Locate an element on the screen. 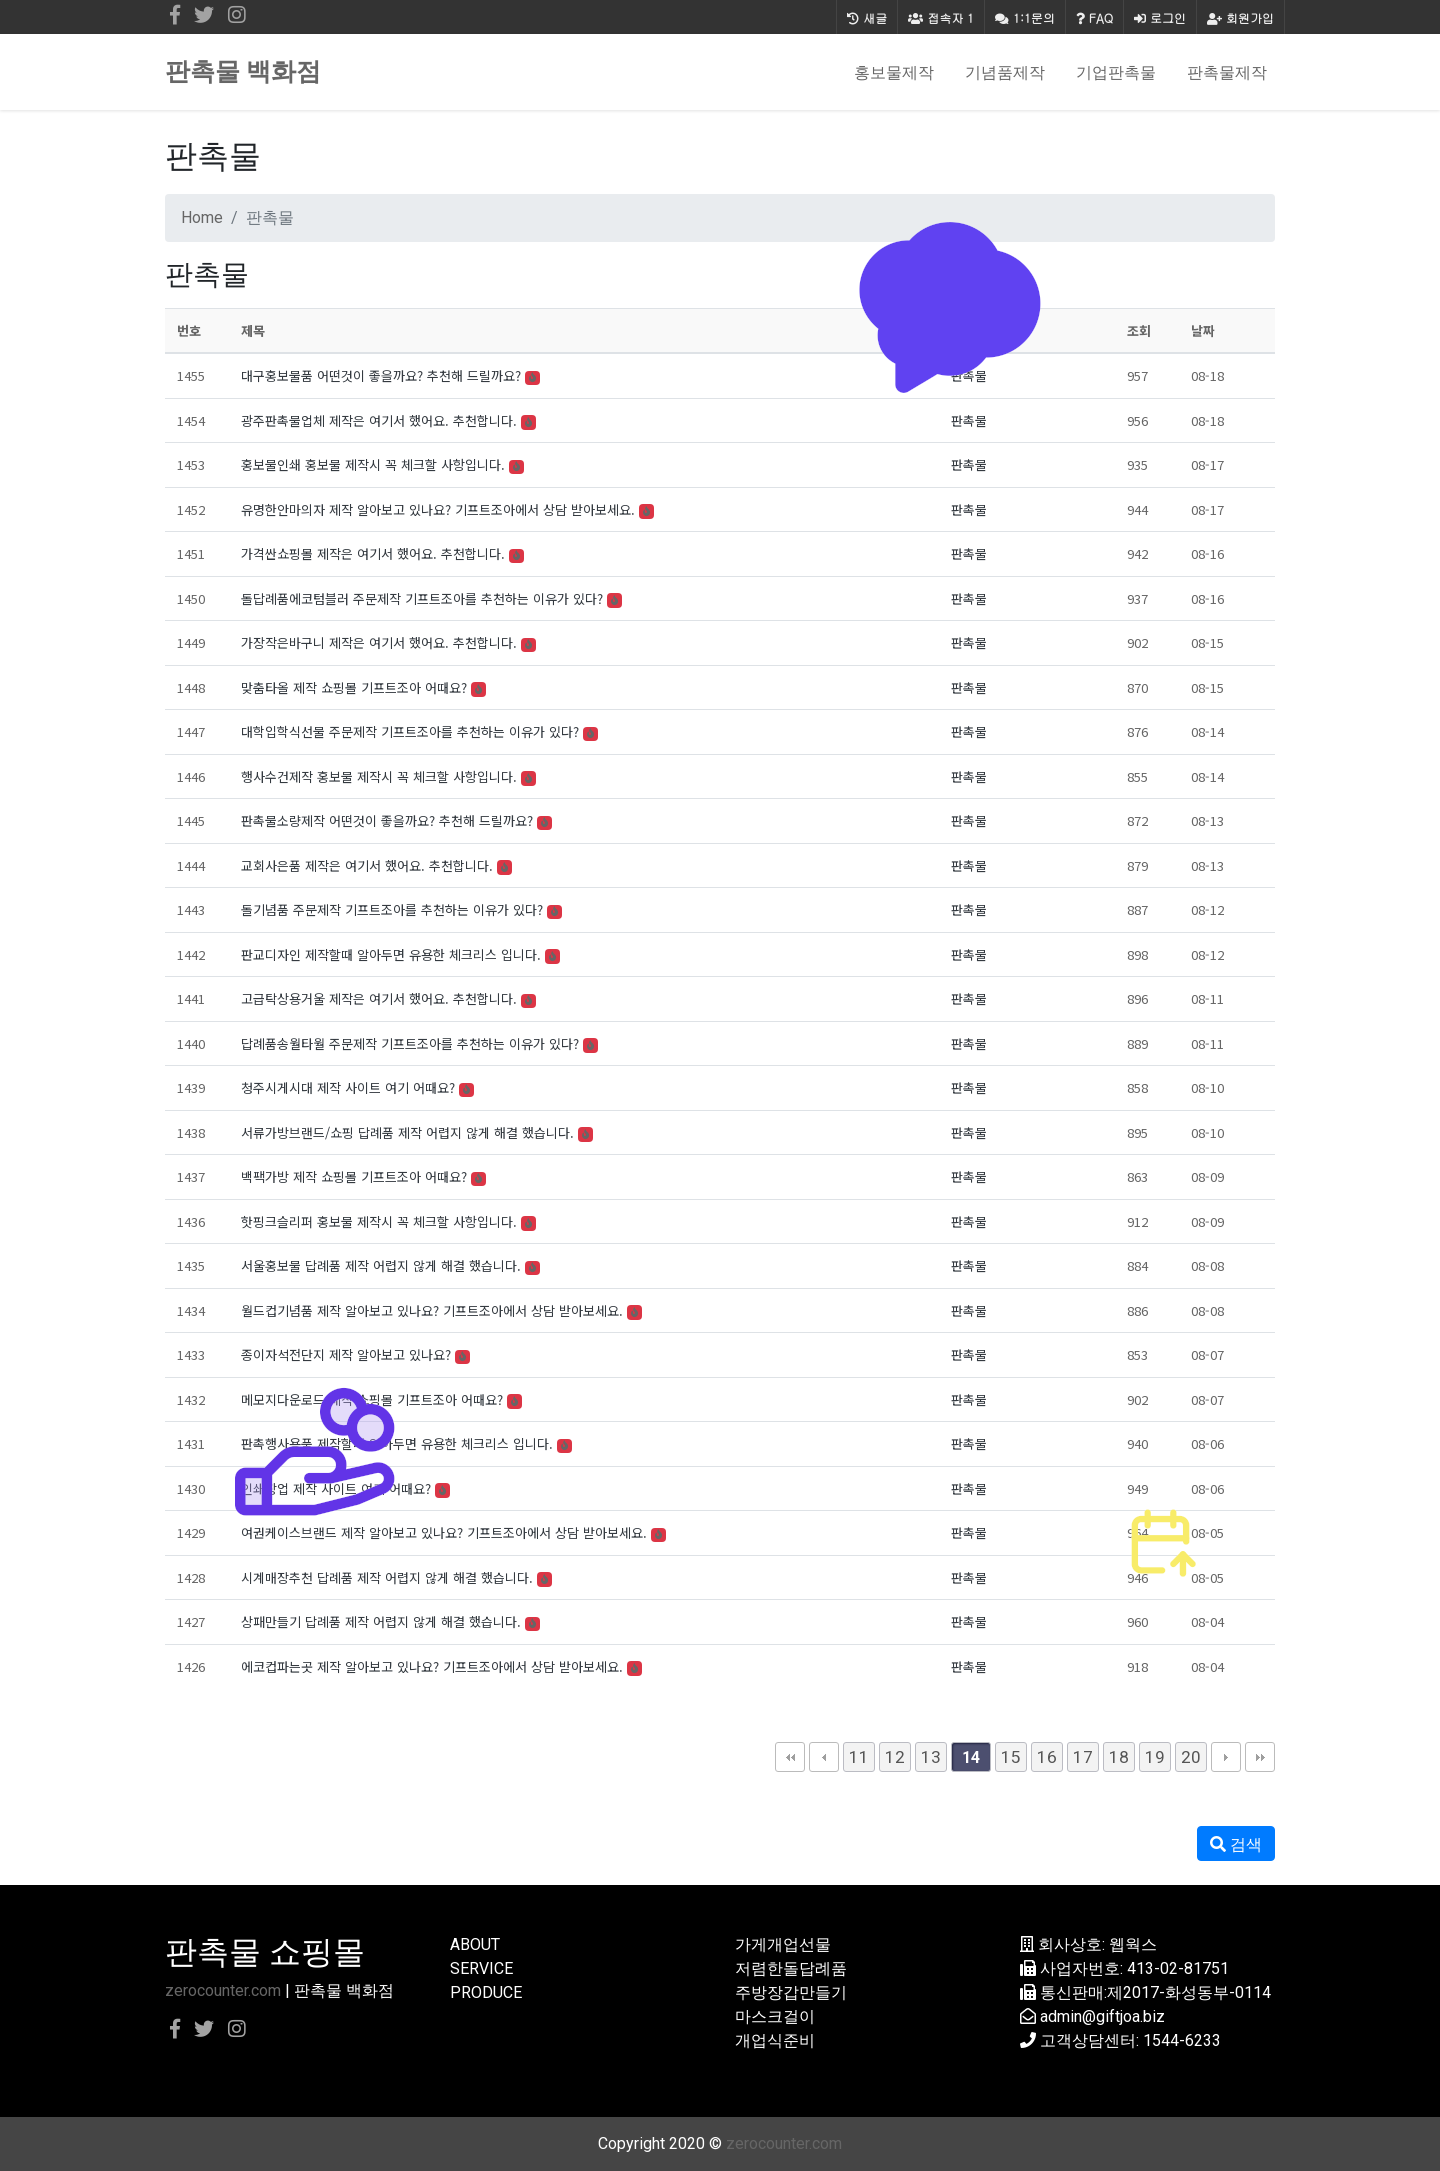 The image size is (1440, 2171). make a payment or donation is located at coordinates (320, 1457).